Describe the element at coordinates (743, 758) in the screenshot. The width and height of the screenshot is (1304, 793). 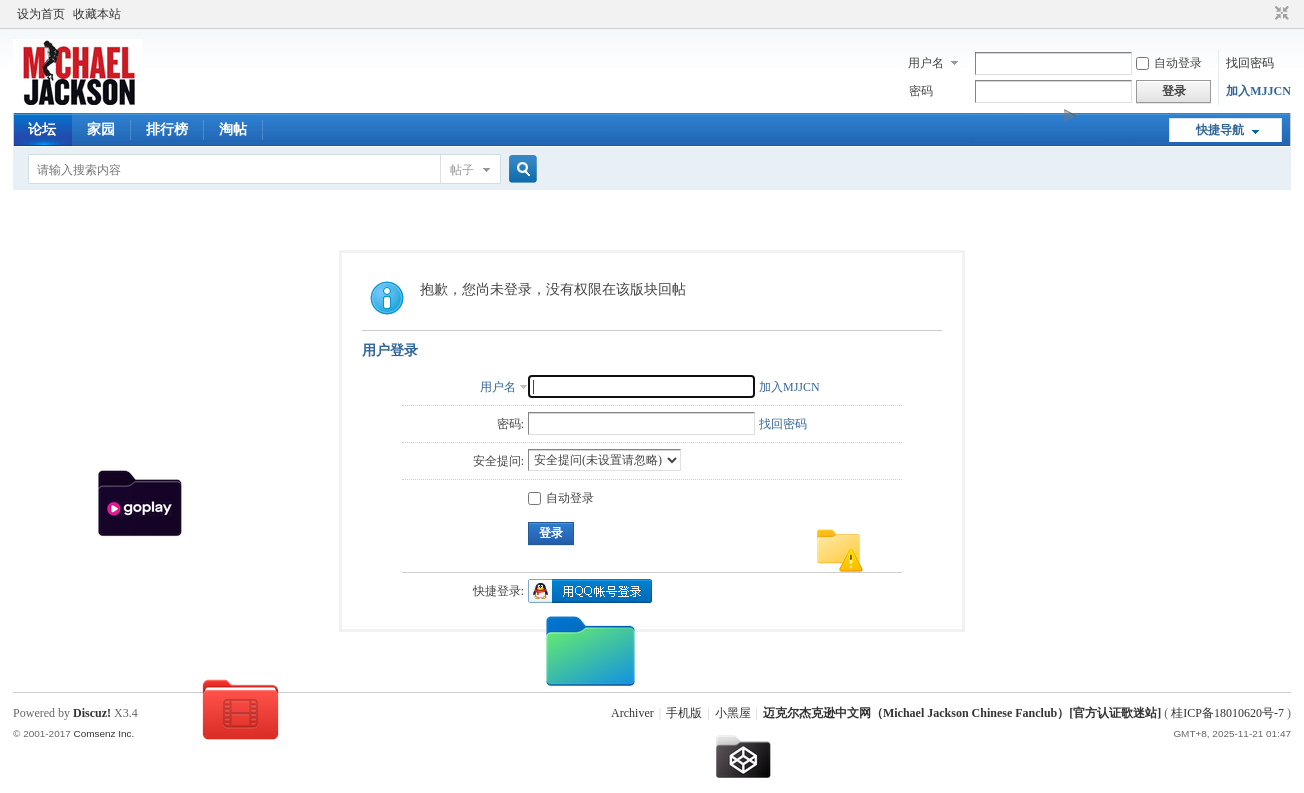
I see `open CodePen projects folder` at that location.